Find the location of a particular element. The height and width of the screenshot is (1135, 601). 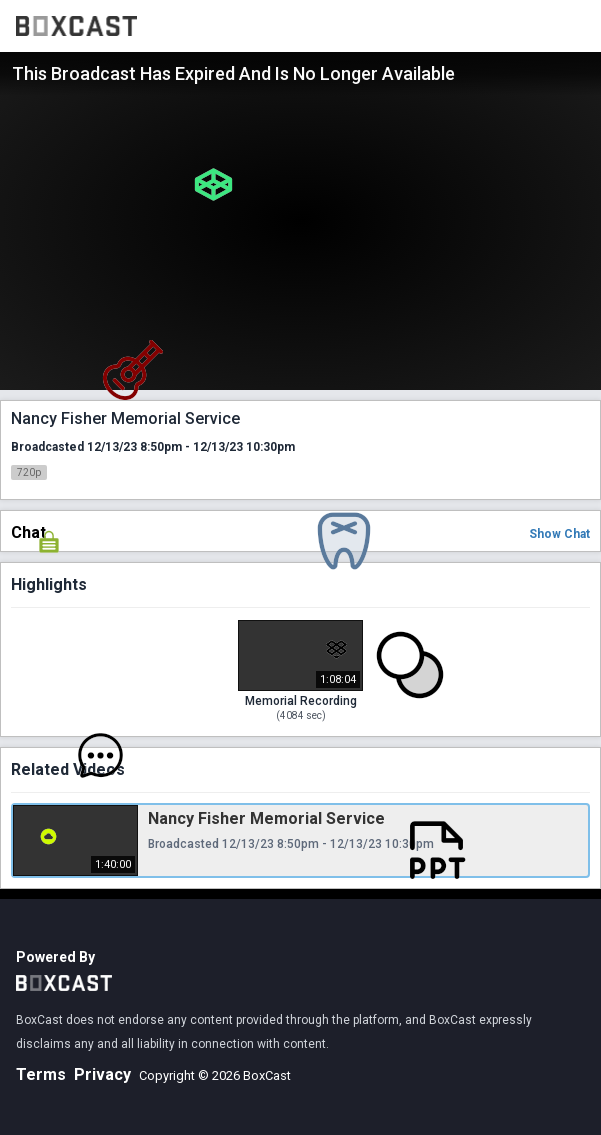

access cloud storage is located at coordinates (48, 836).